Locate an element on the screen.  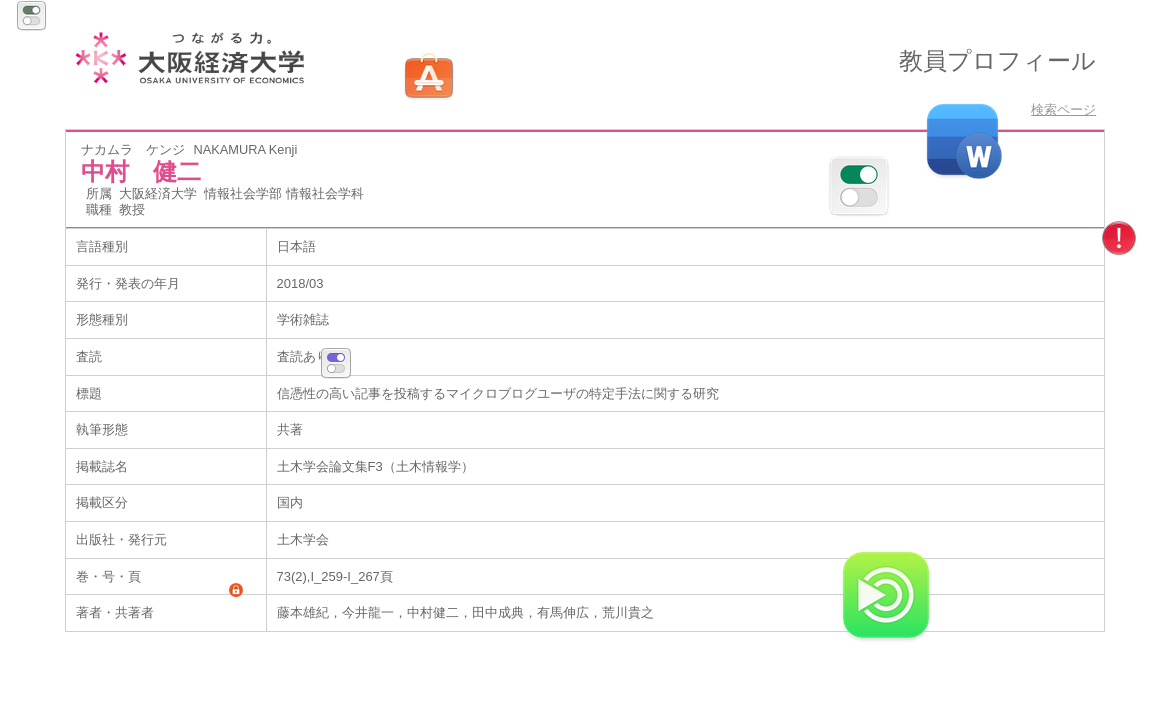
open the software center to browse and install apps is located at coordinates (429, 78).